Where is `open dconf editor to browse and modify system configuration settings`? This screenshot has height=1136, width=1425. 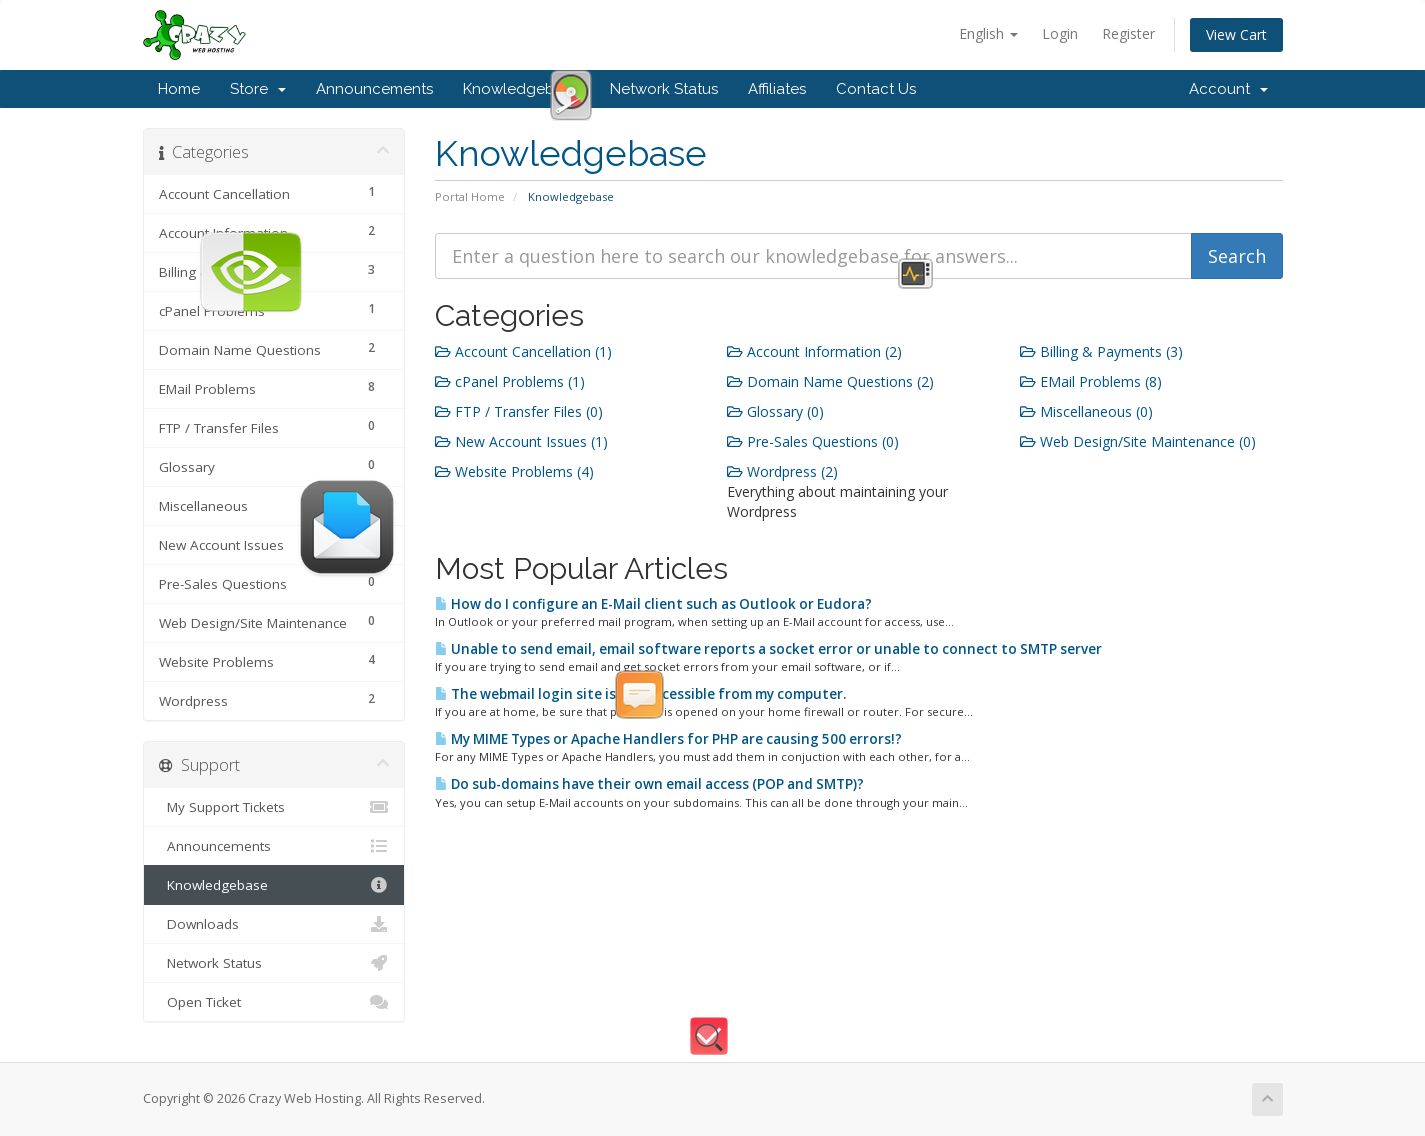 open dconf editor to browse and modify system configuration settings is located at coordinates (709, 1036).